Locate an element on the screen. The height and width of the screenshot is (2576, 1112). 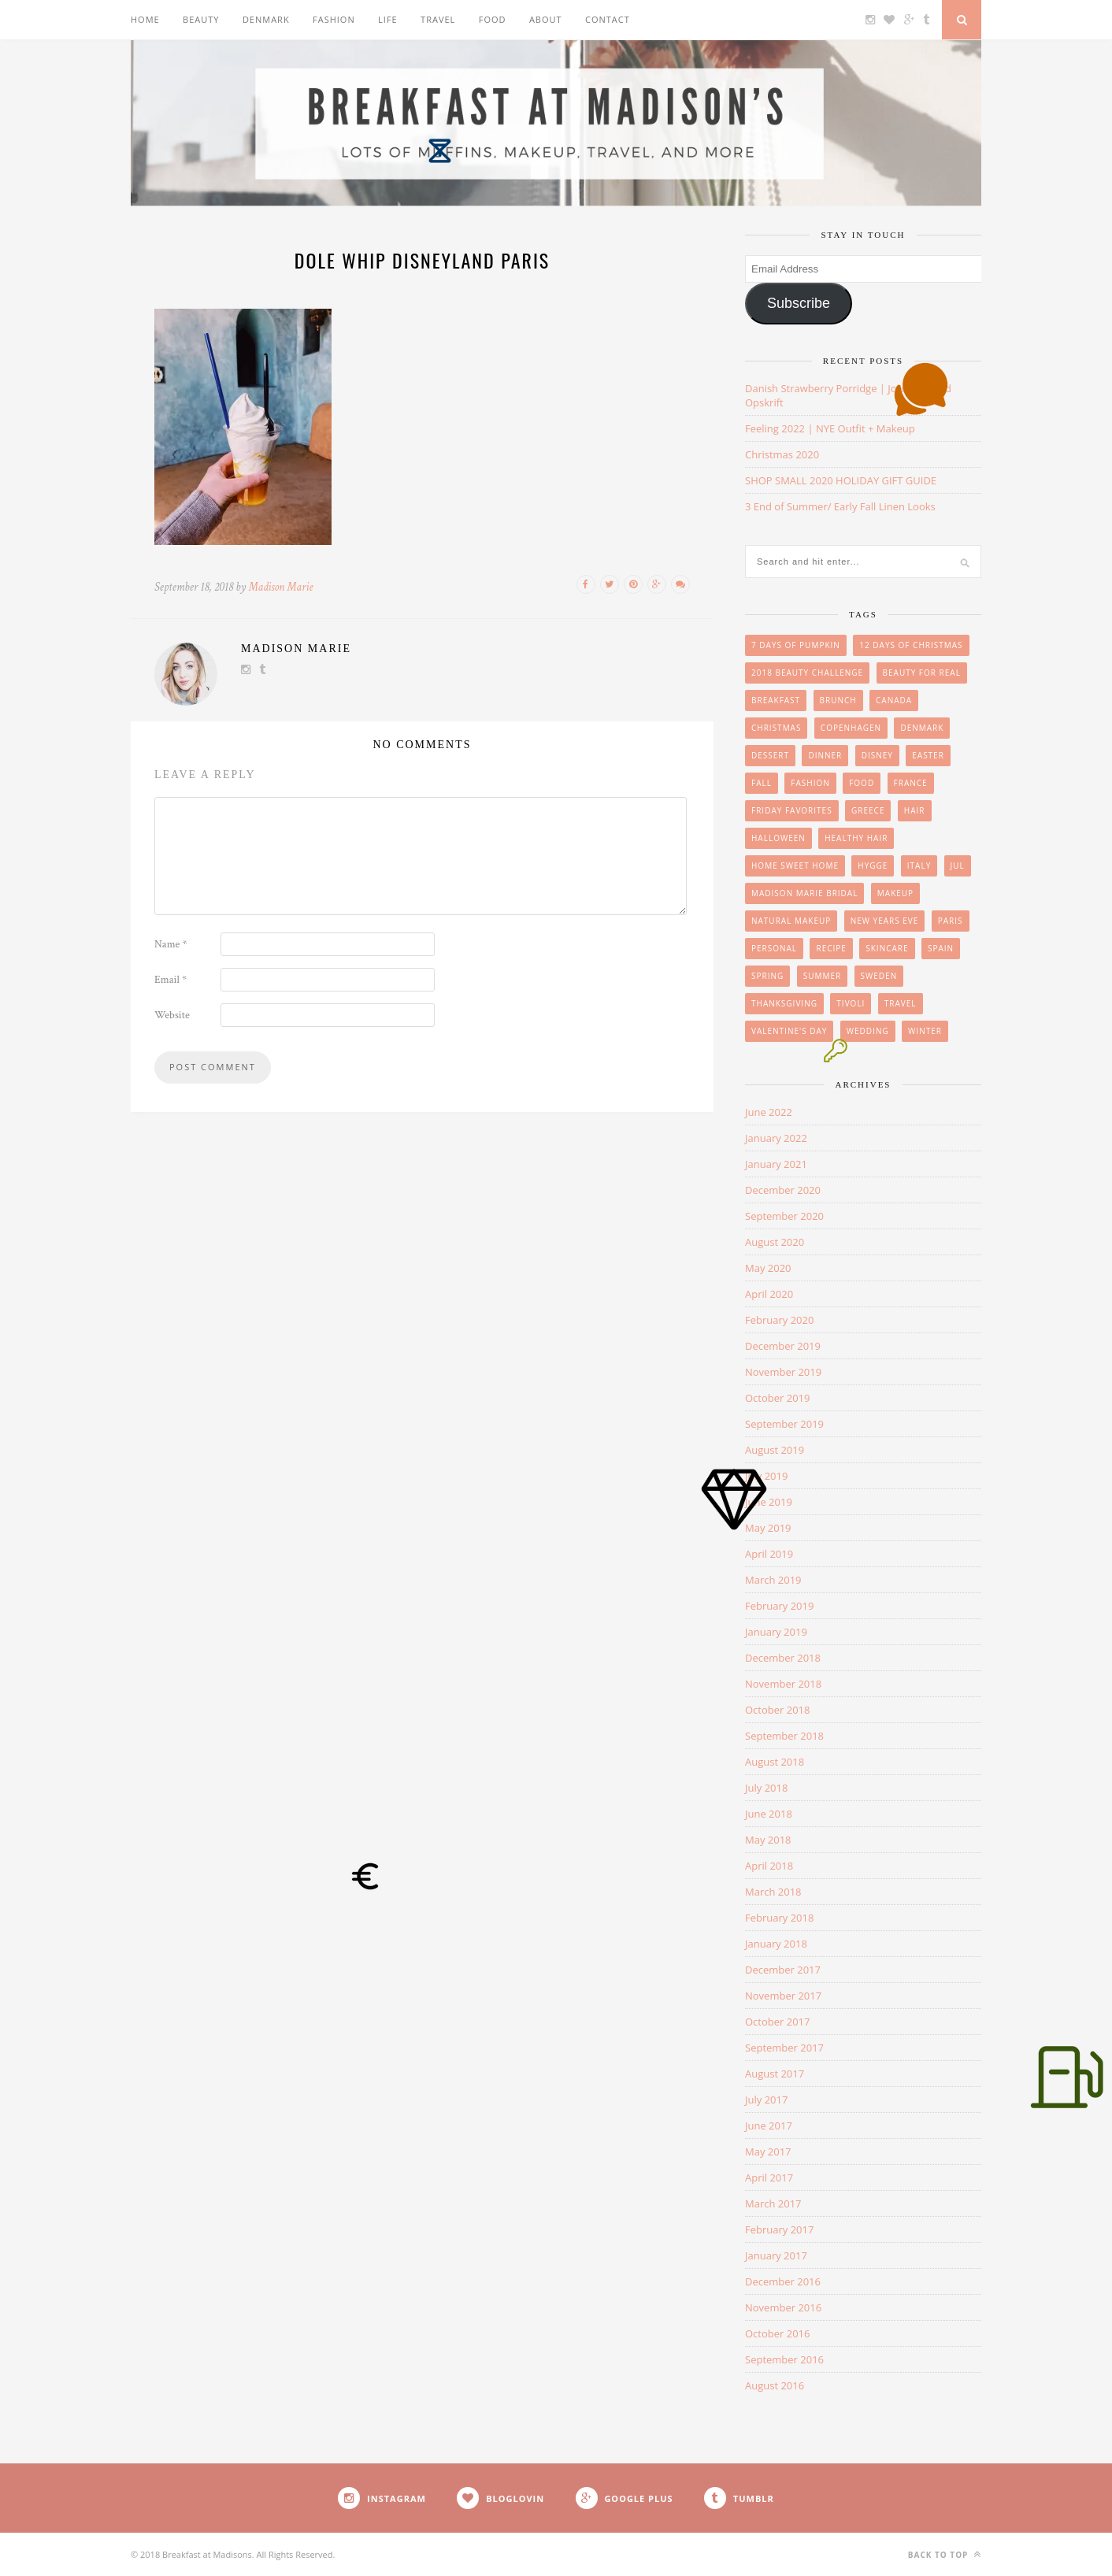
indicates a task or process is in progress is located at coordinates (439, 150).